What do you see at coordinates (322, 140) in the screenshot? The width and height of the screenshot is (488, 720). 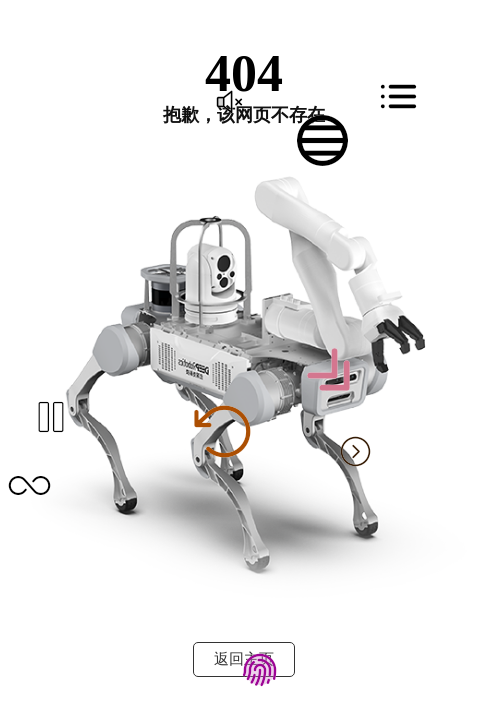 I see `view global latitude lines or geographic coordinates` at bounding box center [322, 140].